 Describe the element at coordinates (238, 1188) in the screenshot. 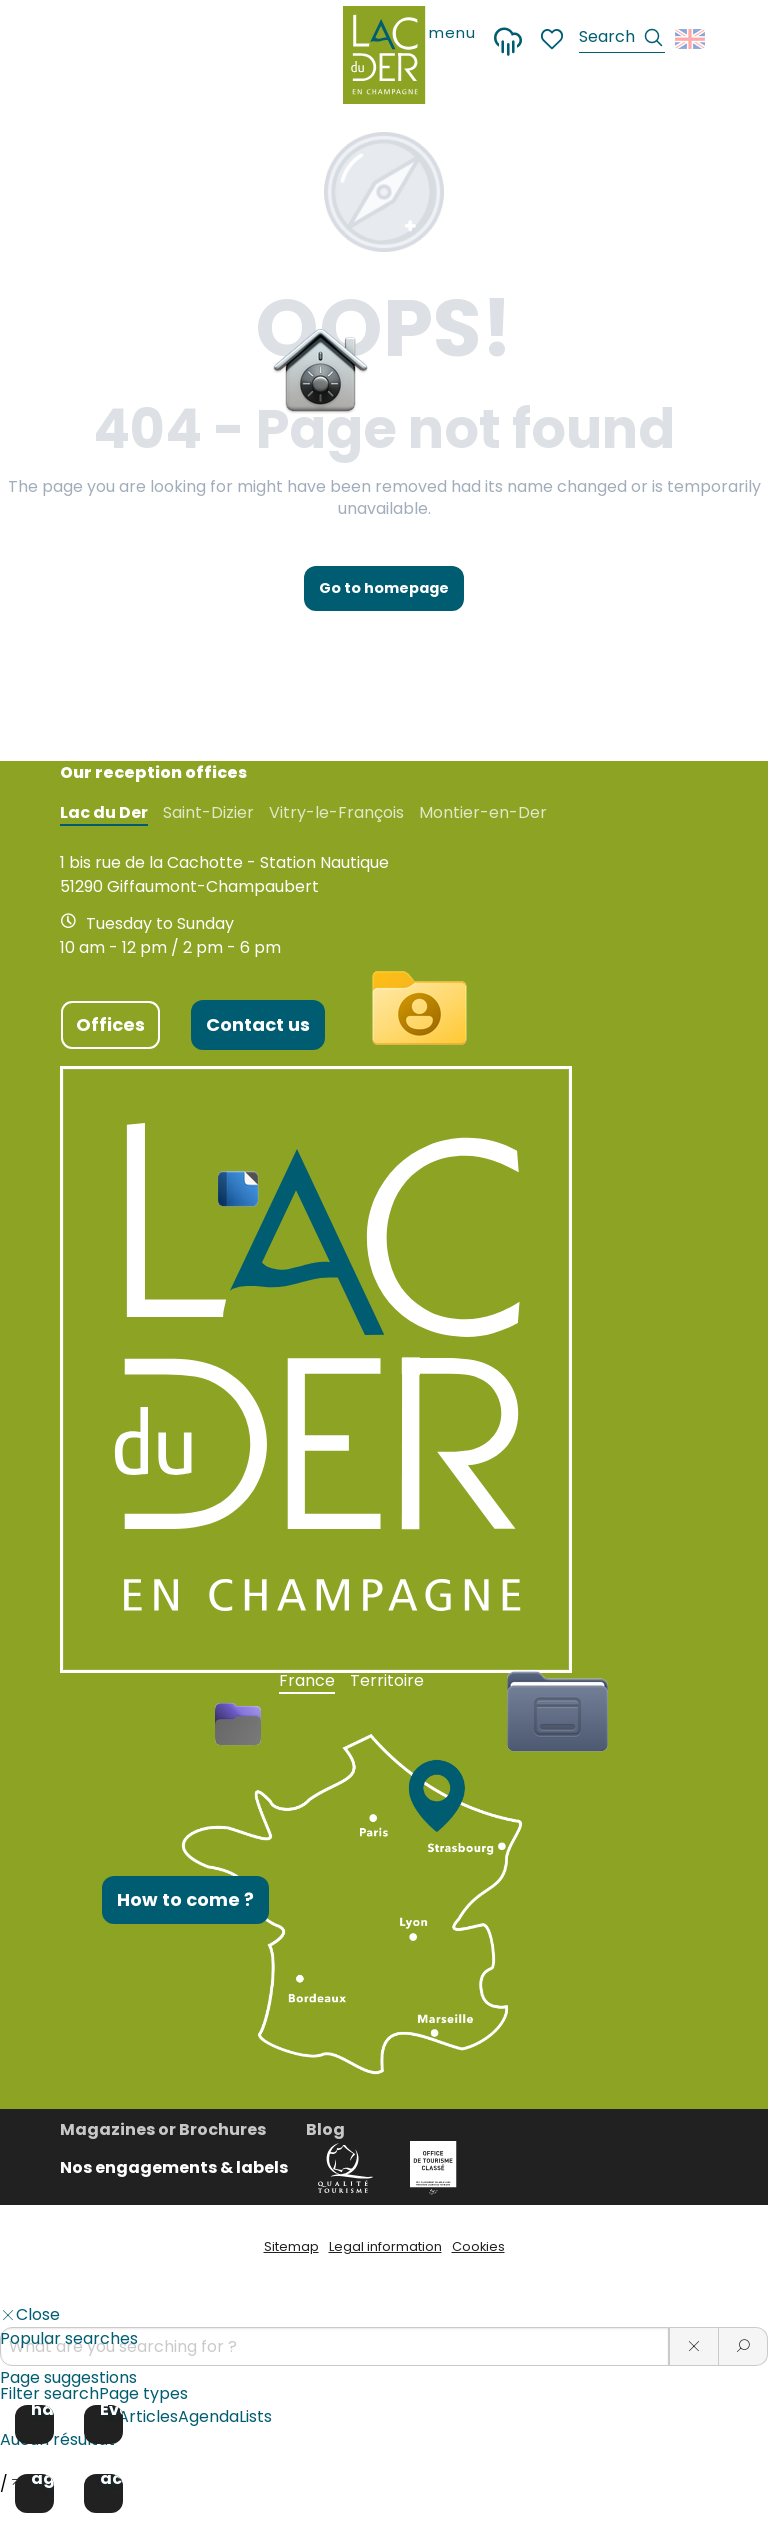

I see `change desktop wallpaper settings` at that location.